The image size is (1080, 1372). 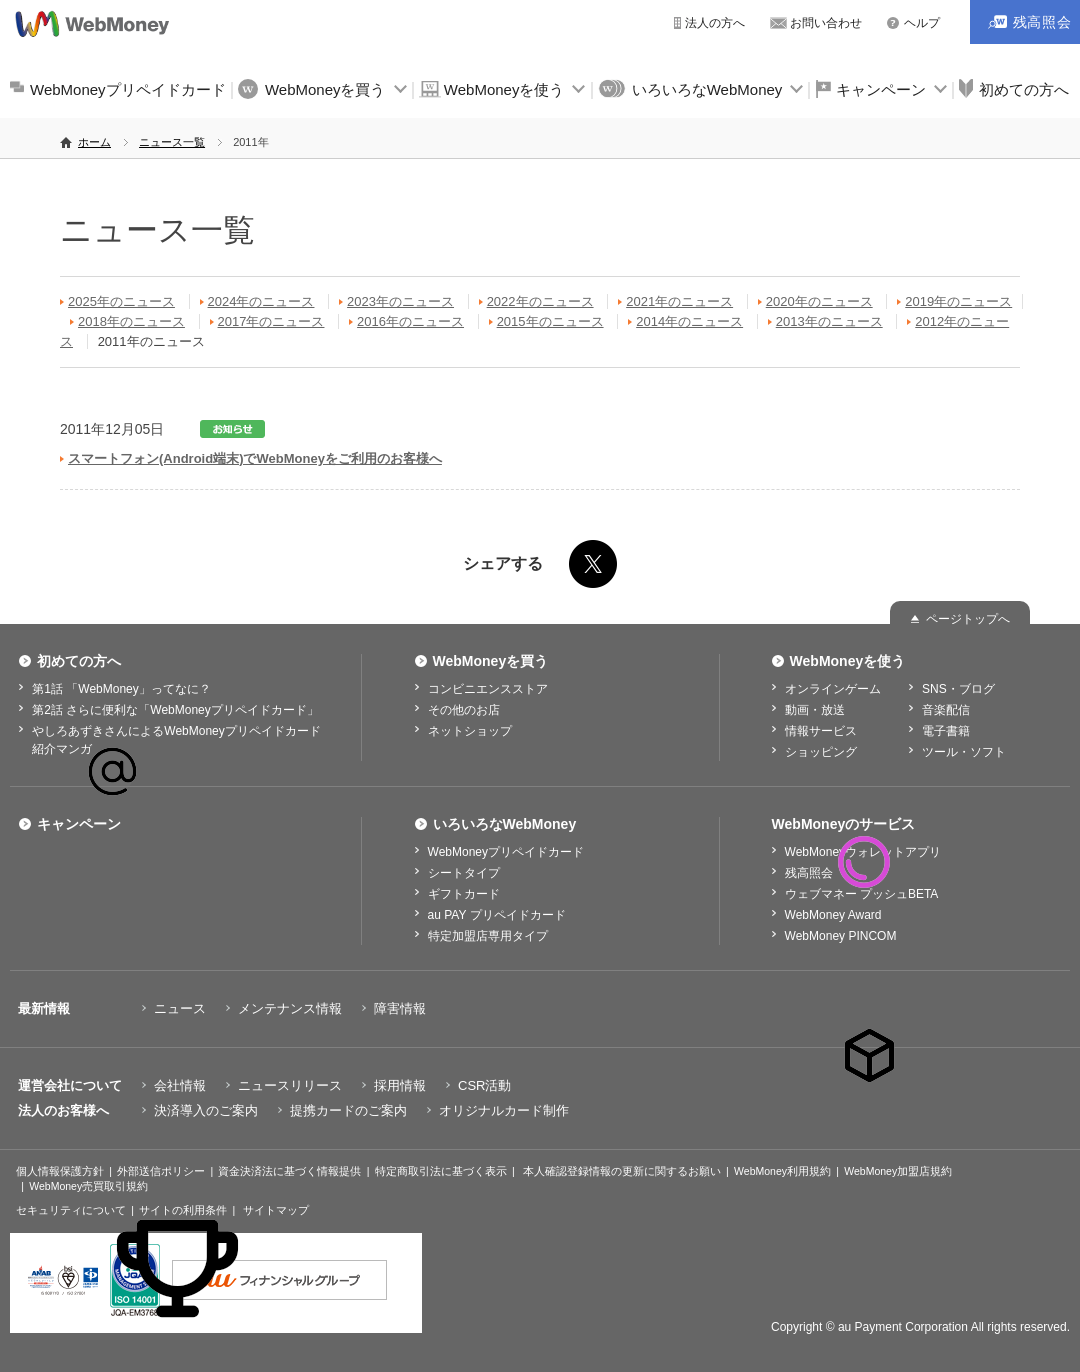 What do you see at coordinates (869, 1055) in the screenshot?
I see `view 3D model or object` at bounding box center [869, 1055].